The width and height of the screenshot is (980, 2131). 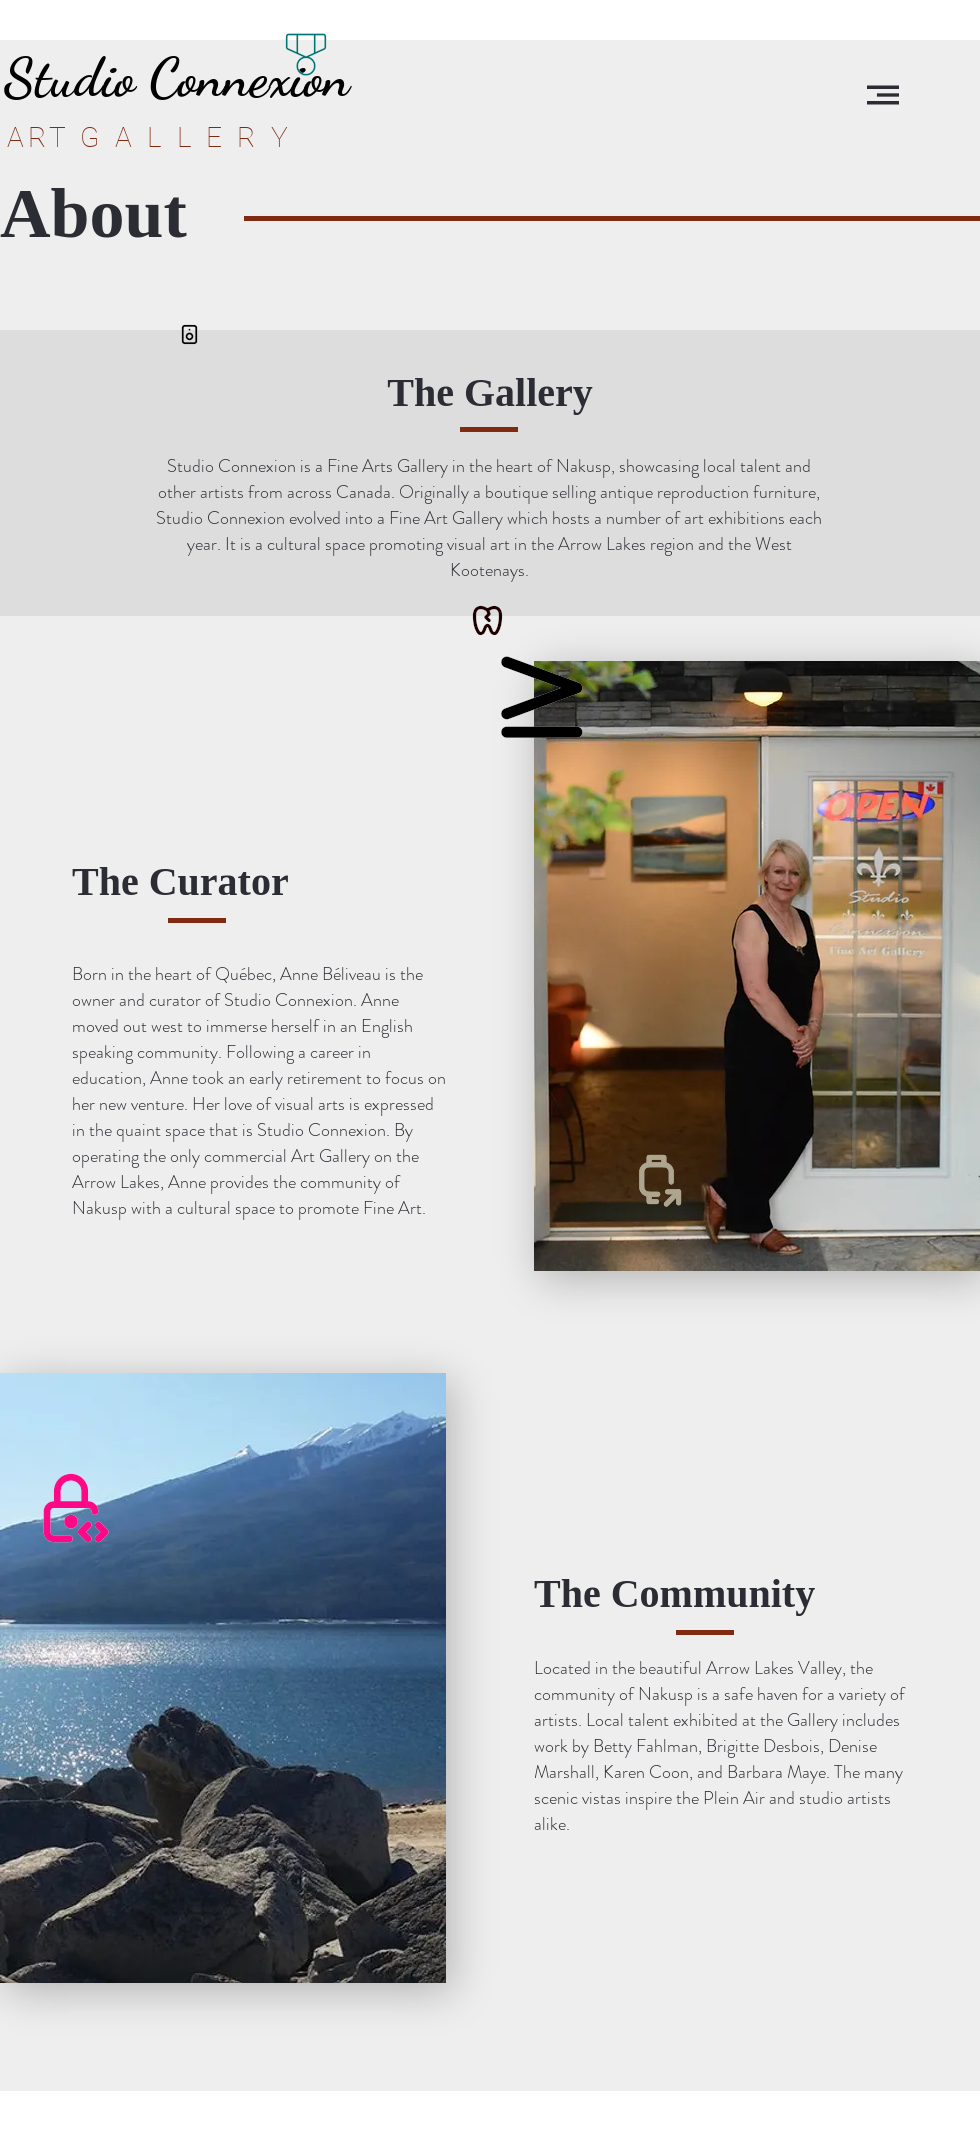 I want to click on share content from your smartwatch, so click(x=656, y=1179).